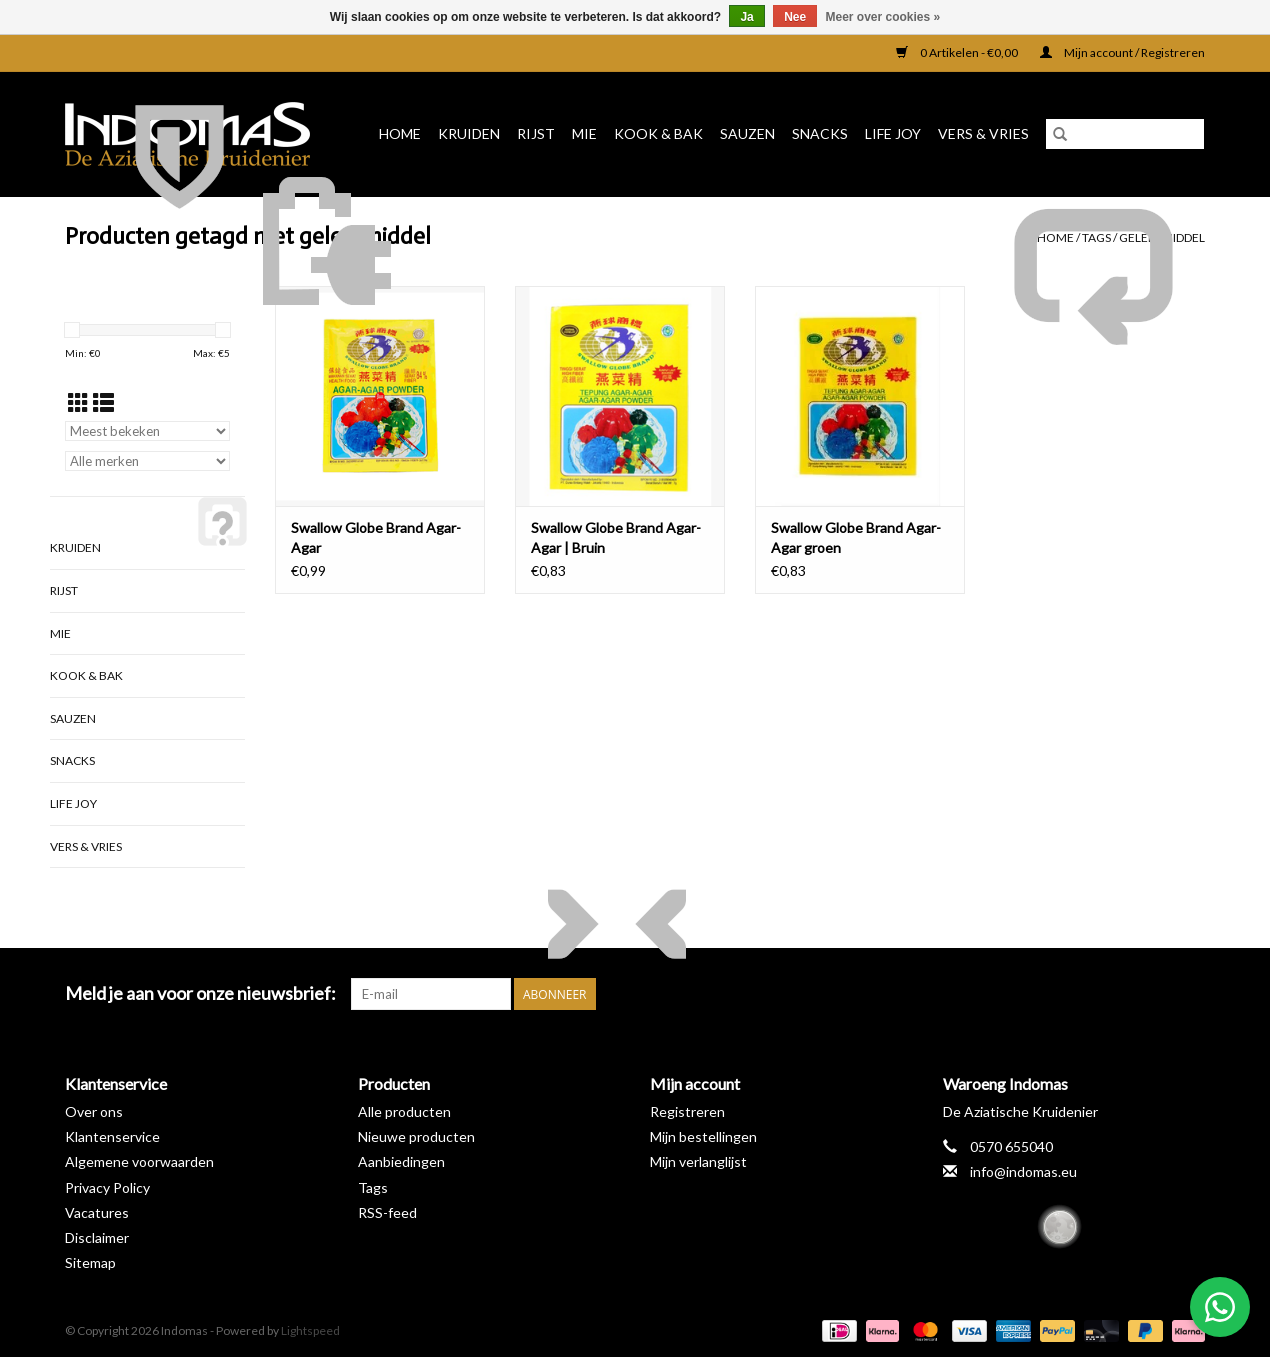 Image resolution: width=1270 pixels, height=1357 pixels. What do you see at coordinates (617, 924) in the screenshot?
I see `select content between two points` at bounding box center [617, 924].